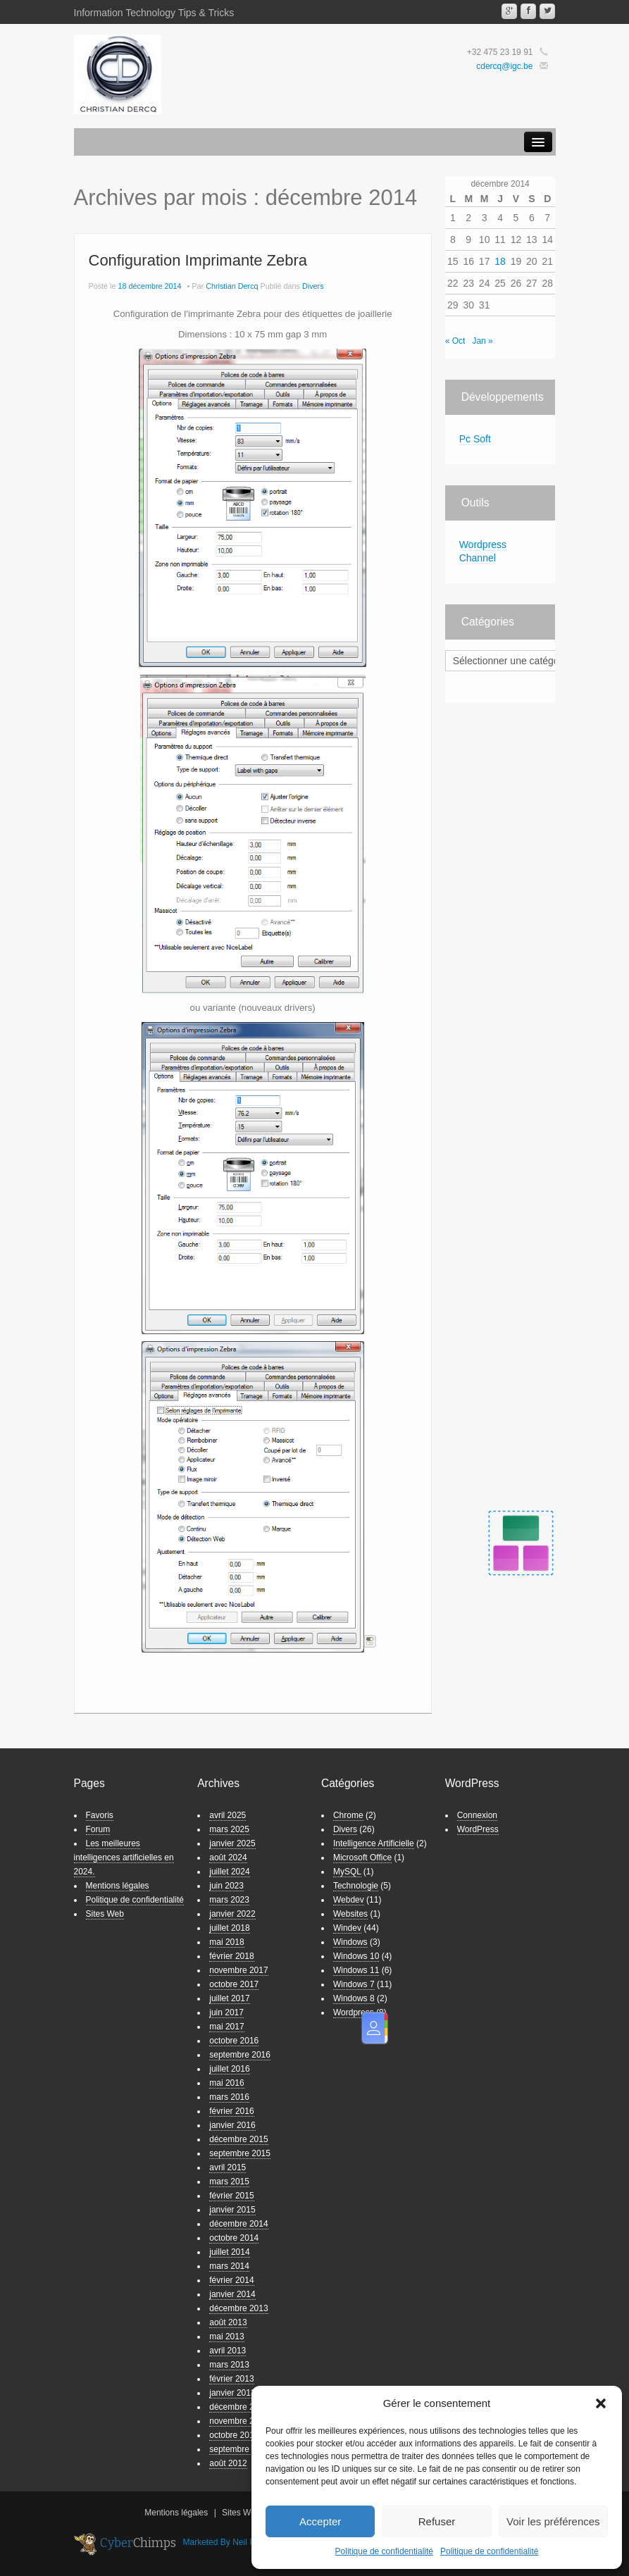  Describe the element at coordinates (521, 1543) in the screenshot. I see `select all items in the current view` at that location.